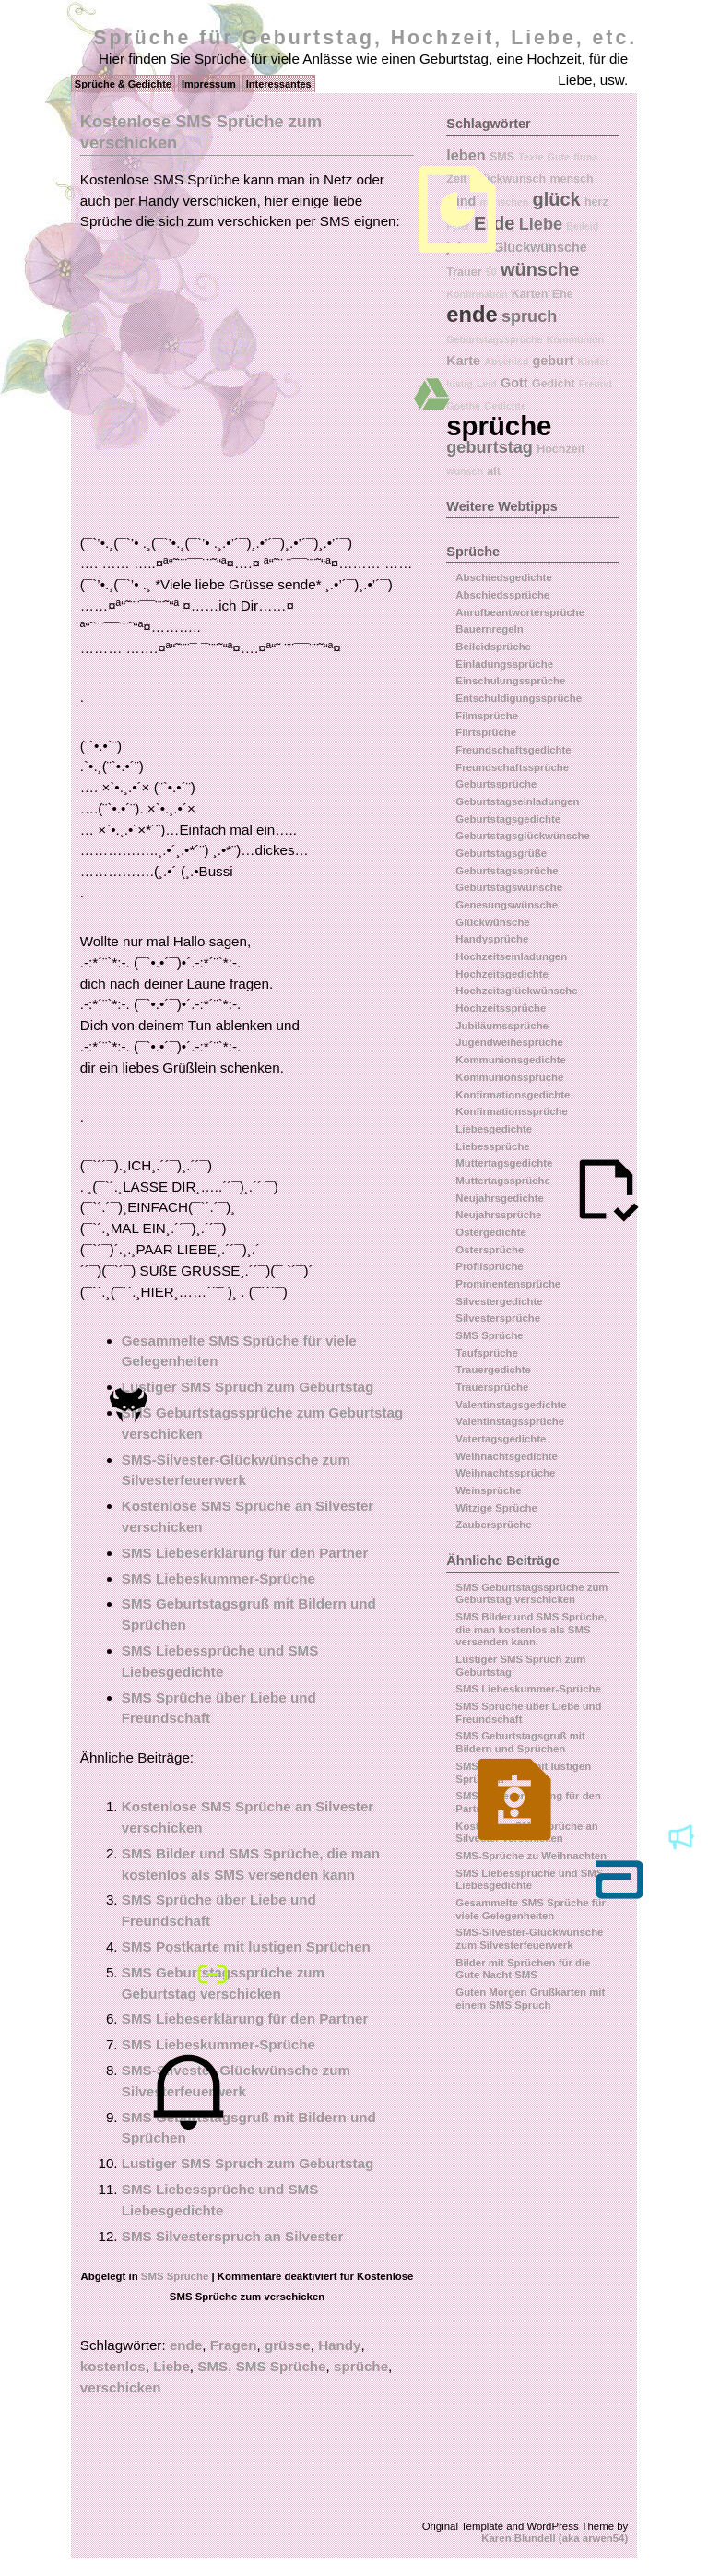 The height and width of the screenshot is (2576, 708). What do you see at coordinates (431, 394) in the screenshot?
I see `open Google Drive` at bounding box center [431, 394].